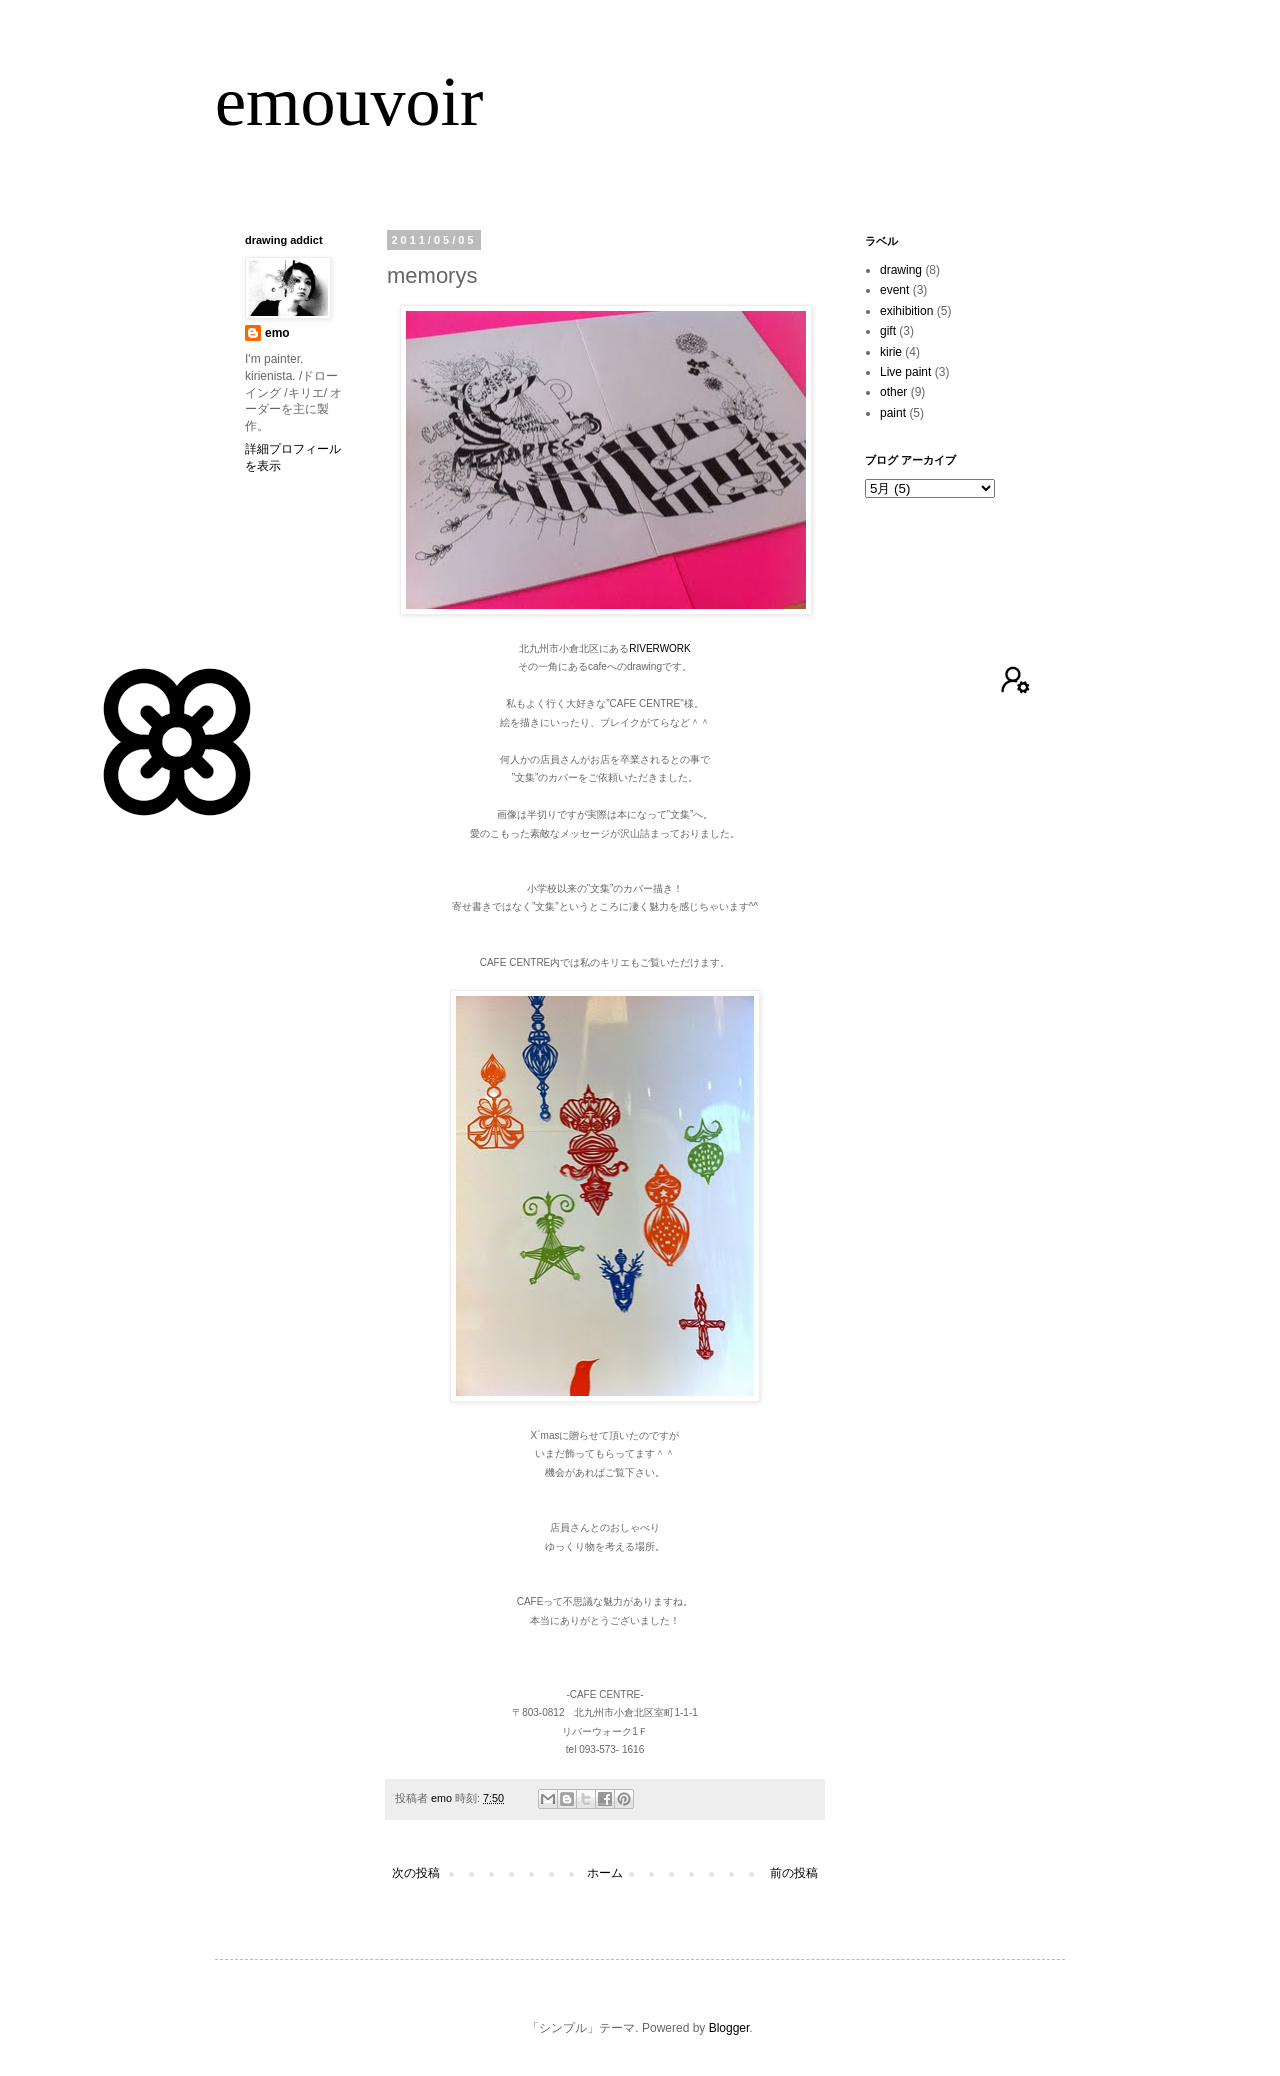 The width and height of the screenshot is (1280, 2076). What do you see at coordinates (1015, 679) in the screenshot?
I see `access user account settings` at bounding box center [1015, 679].